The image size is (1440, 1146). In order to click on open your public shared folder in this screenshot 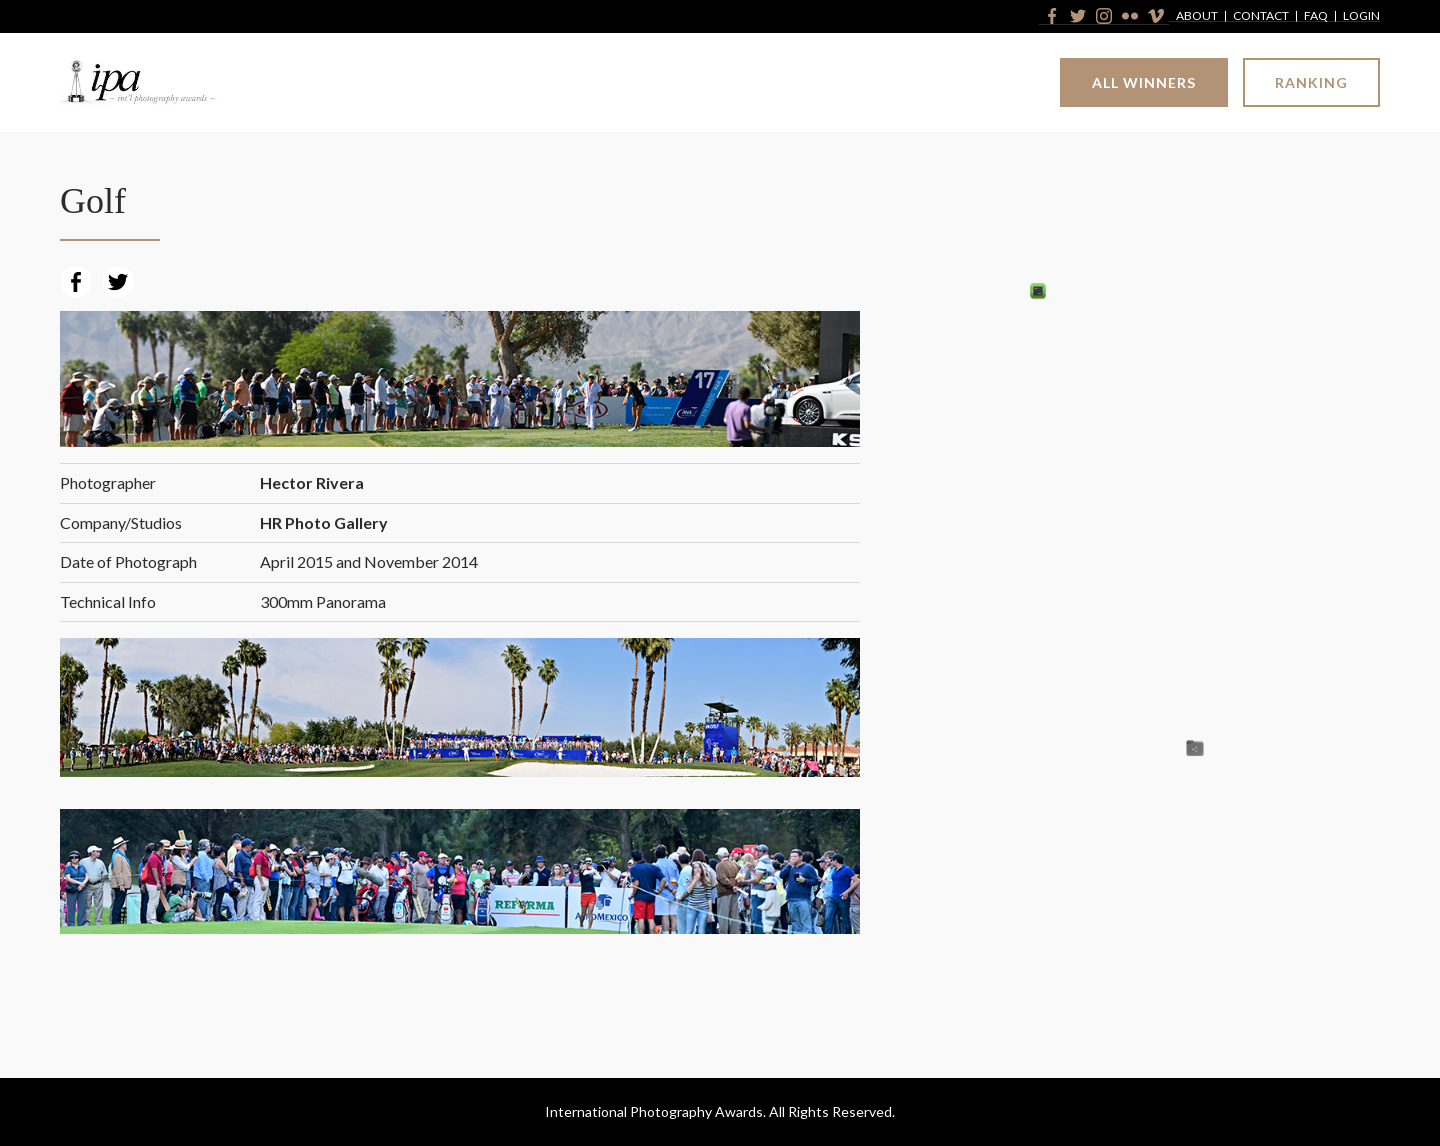, I will do `click(1195, 748)`.